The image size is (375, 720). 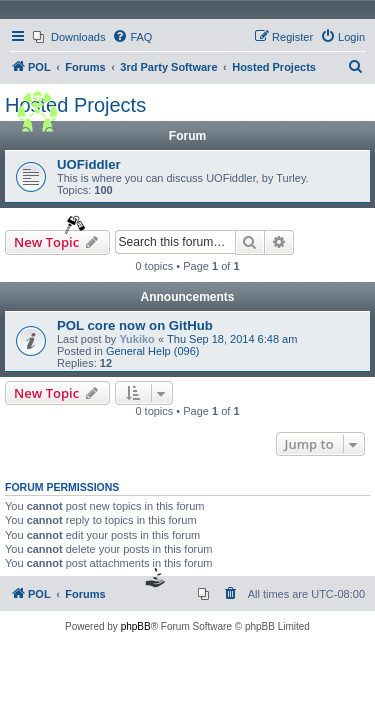 I want to click on receive a payment or funds, so click(x=155, y=577).